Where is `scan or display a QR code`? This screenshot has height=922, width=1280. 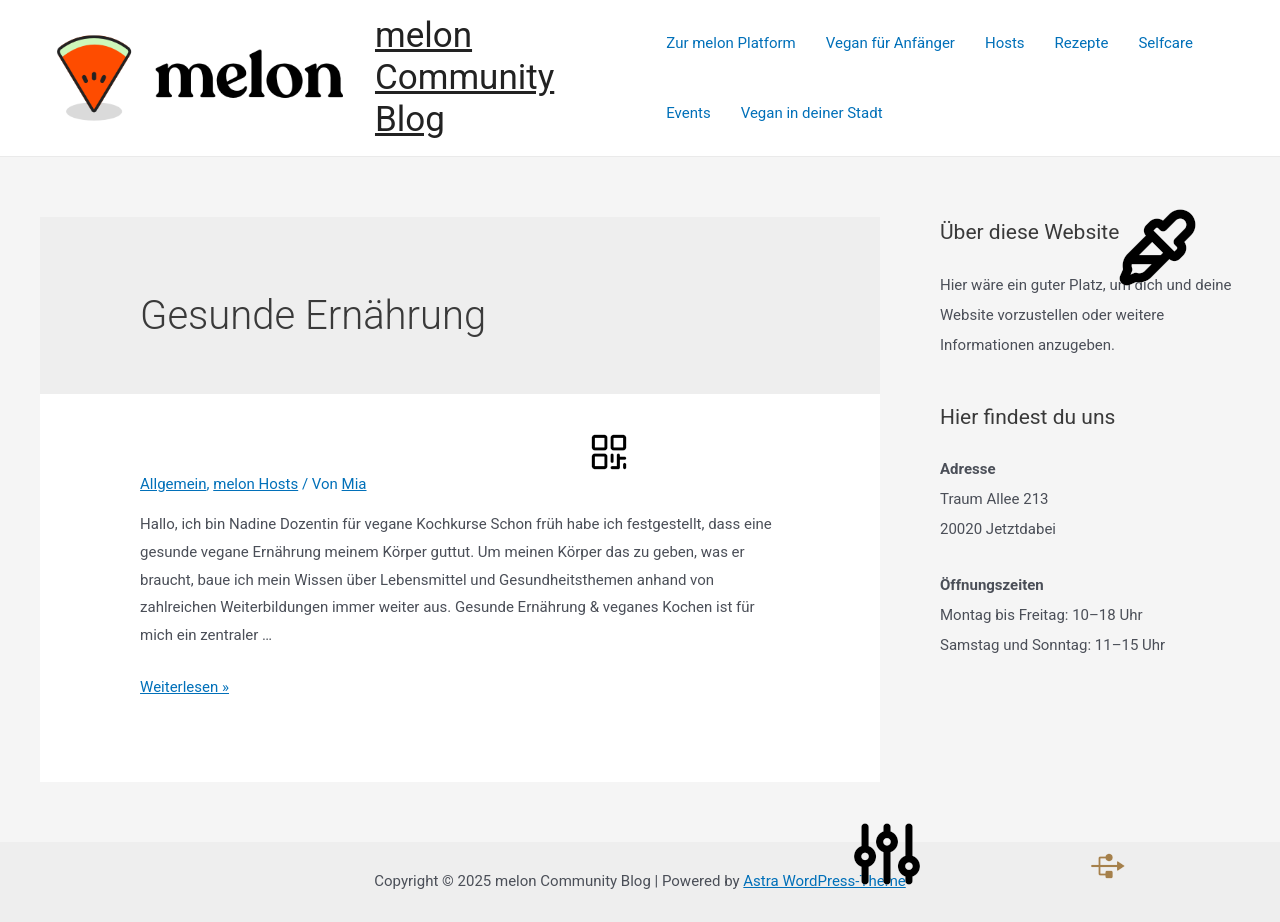
scan or display a QR code is located at coordinates (609, 452).